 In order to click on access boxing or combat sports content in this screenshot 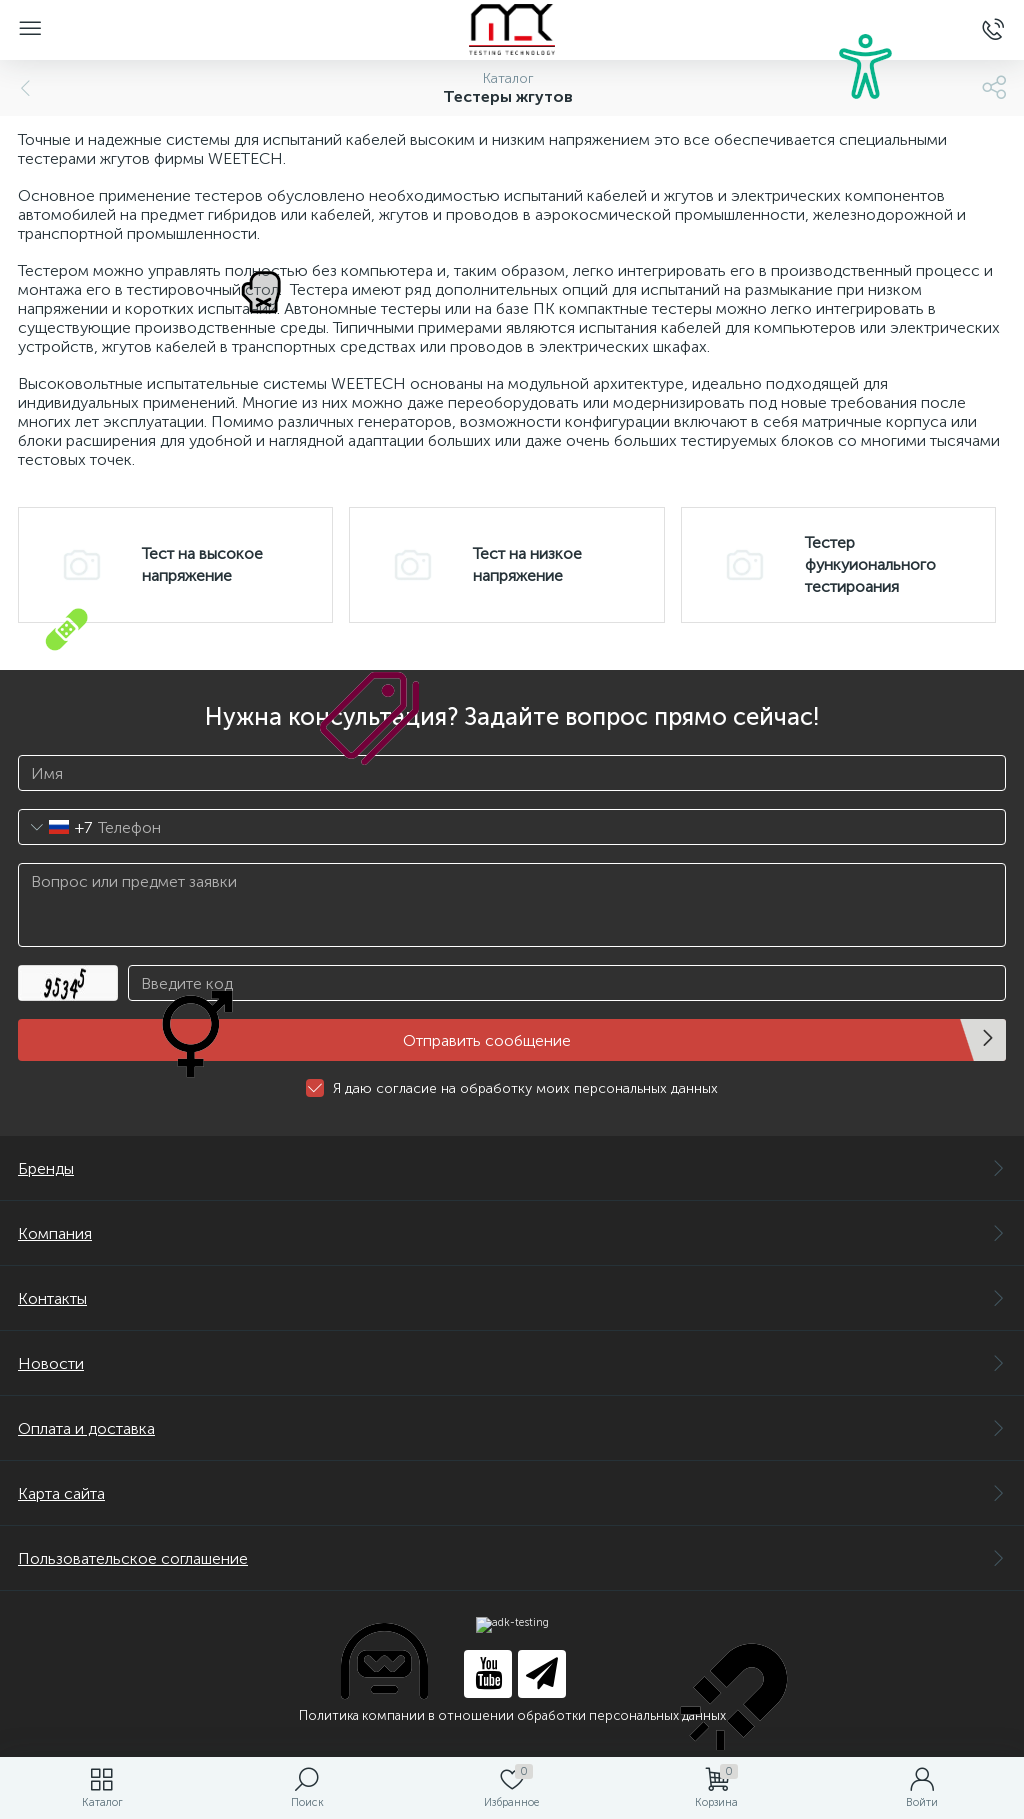, I will do `click(262, 293)`.